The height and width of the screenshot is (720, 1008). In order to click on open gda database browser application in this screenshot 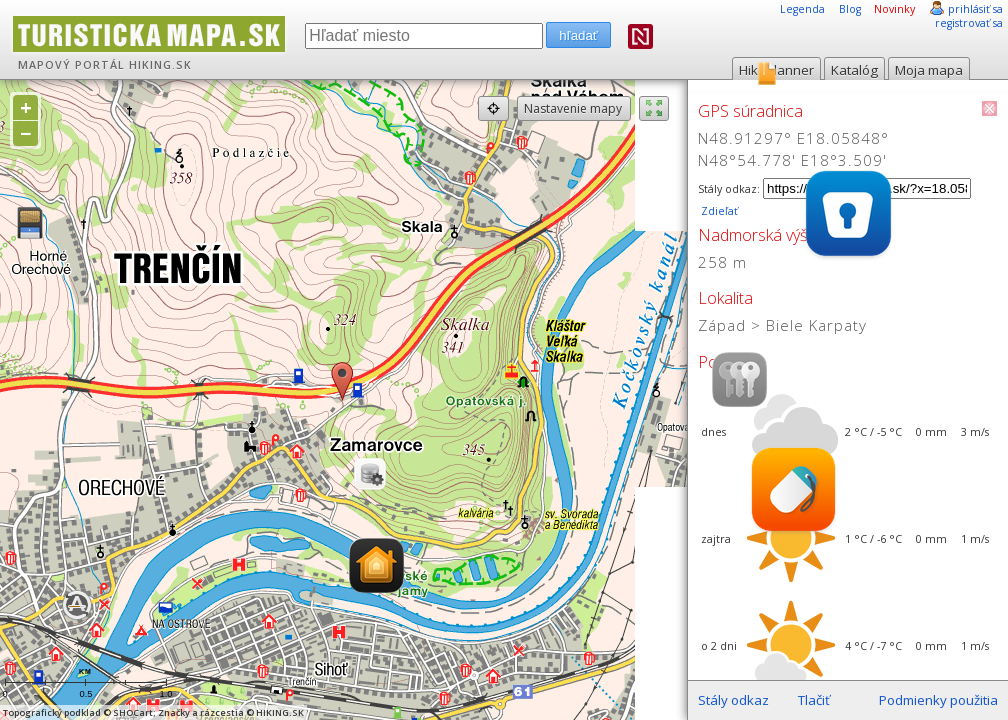, I will do `click(370, 474)`.